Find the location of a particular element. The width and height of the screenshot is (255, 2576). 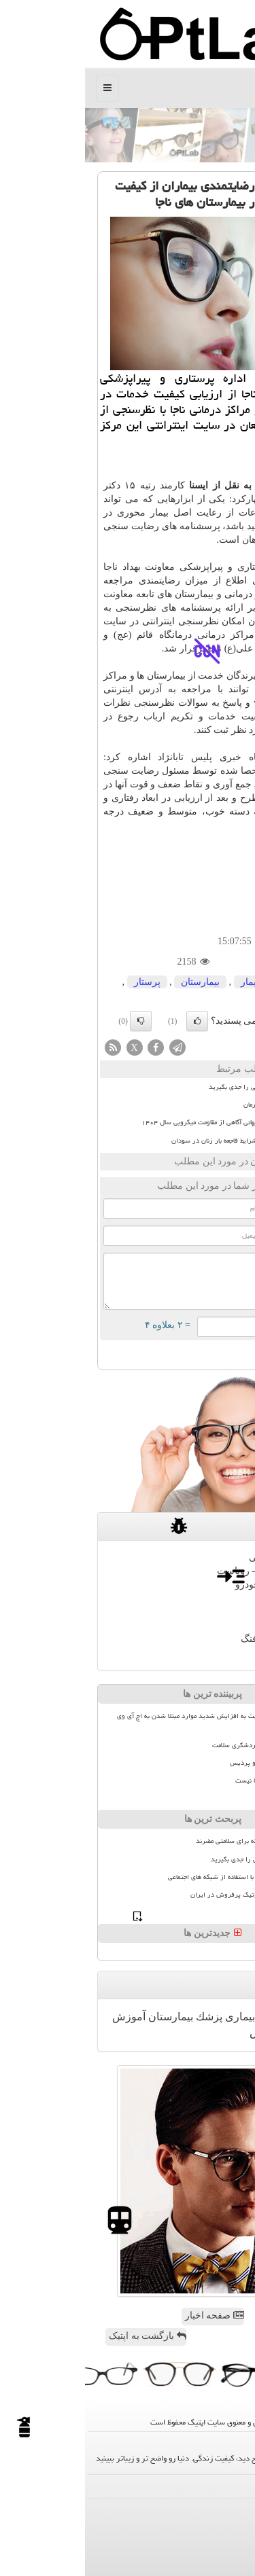

expand to read more content is located at coordinates (231, 1576).